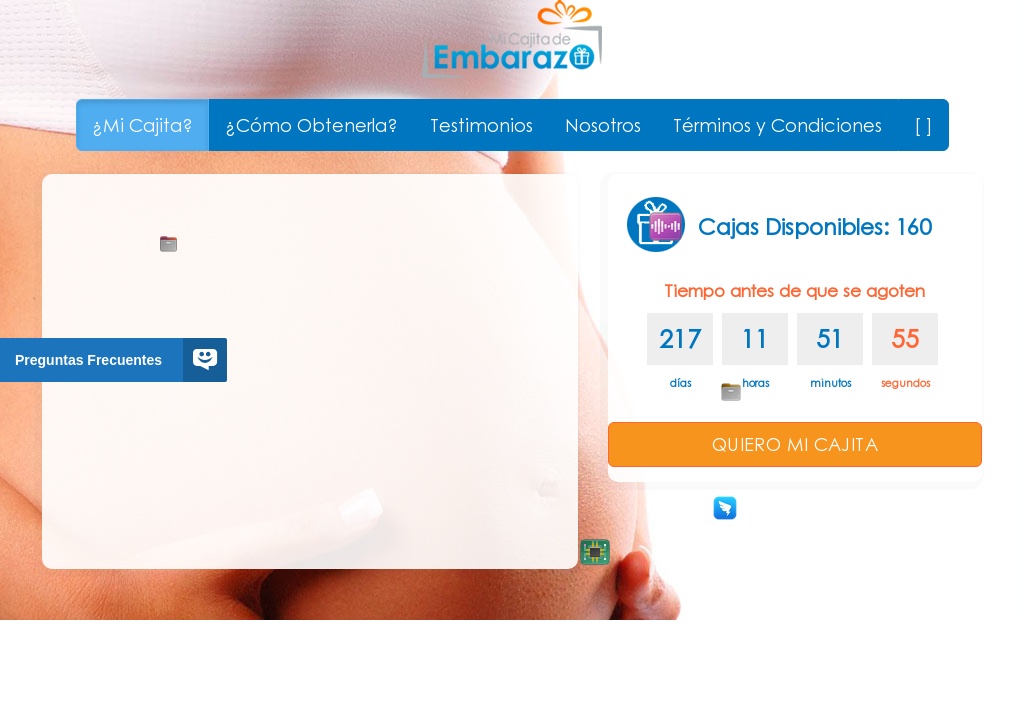 Image resolution: width=1024 pixels, height=720 pixels. What do you see at coordinates (665, 226) in the screenshot?
I see `open the audio recorder app` at bounding box center [665, 226].